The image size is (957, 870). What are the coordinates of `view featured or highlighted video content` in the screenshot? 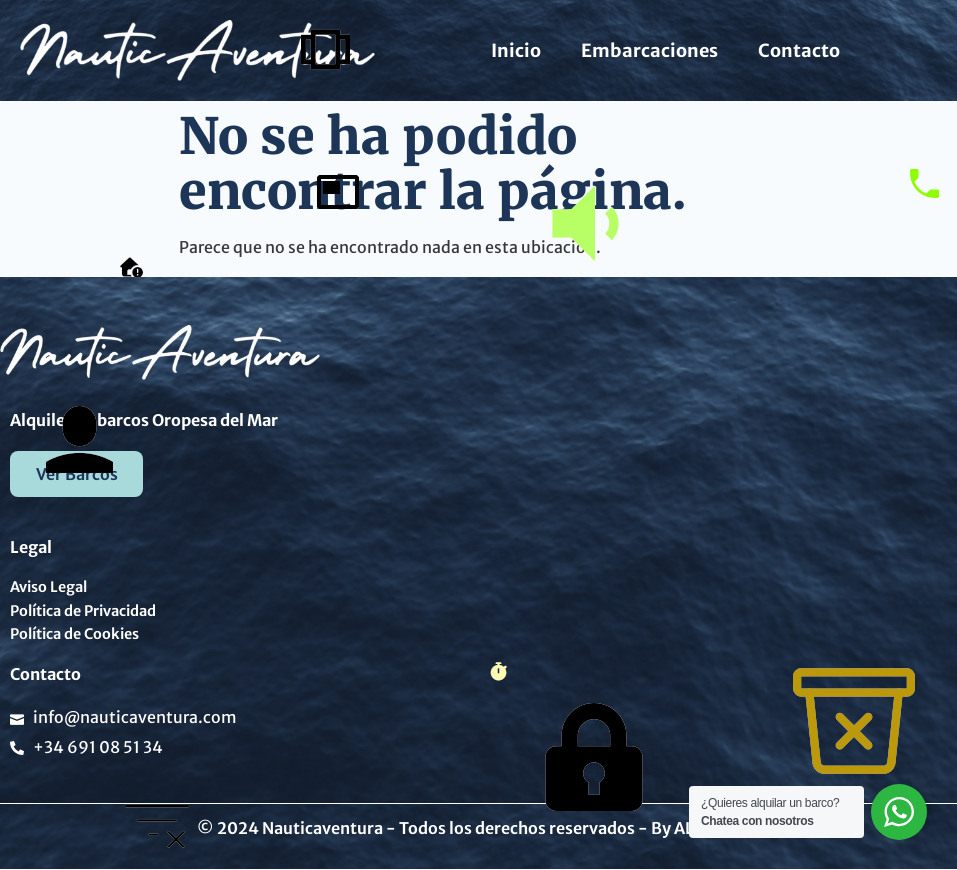 It's located at (338, 192).